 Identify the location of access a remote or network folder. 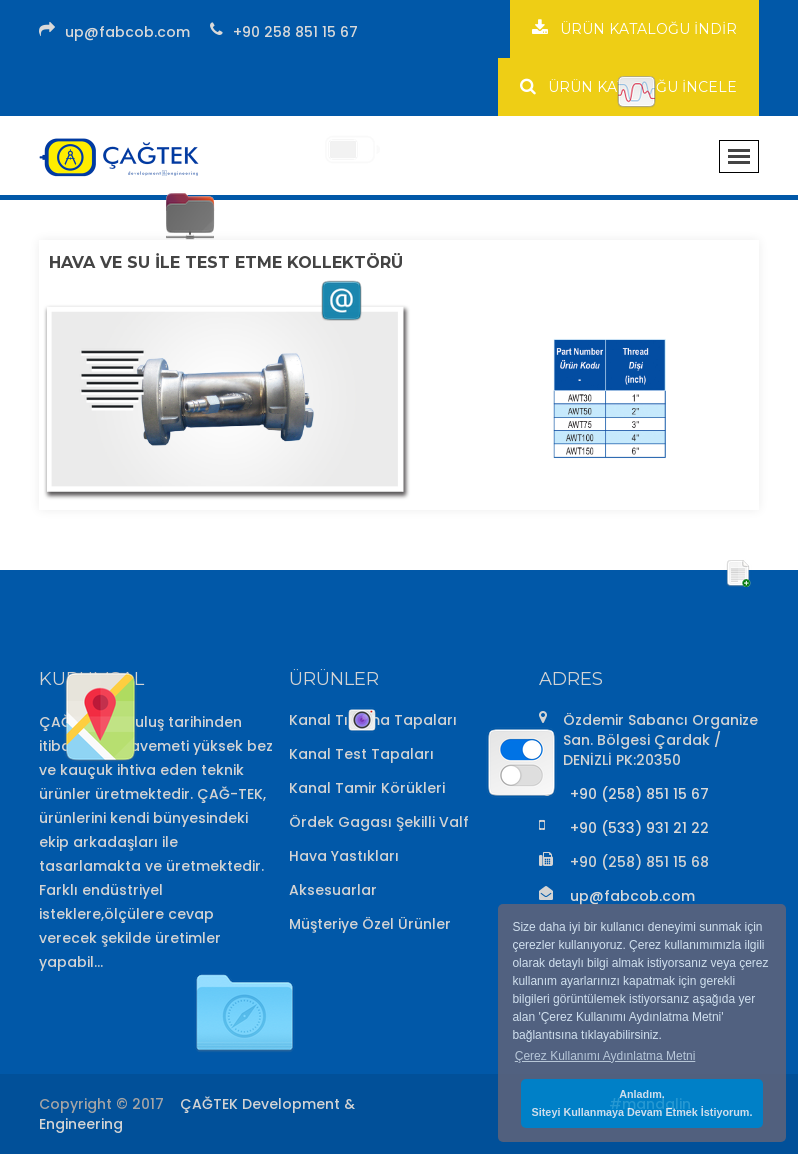
(190, 215).